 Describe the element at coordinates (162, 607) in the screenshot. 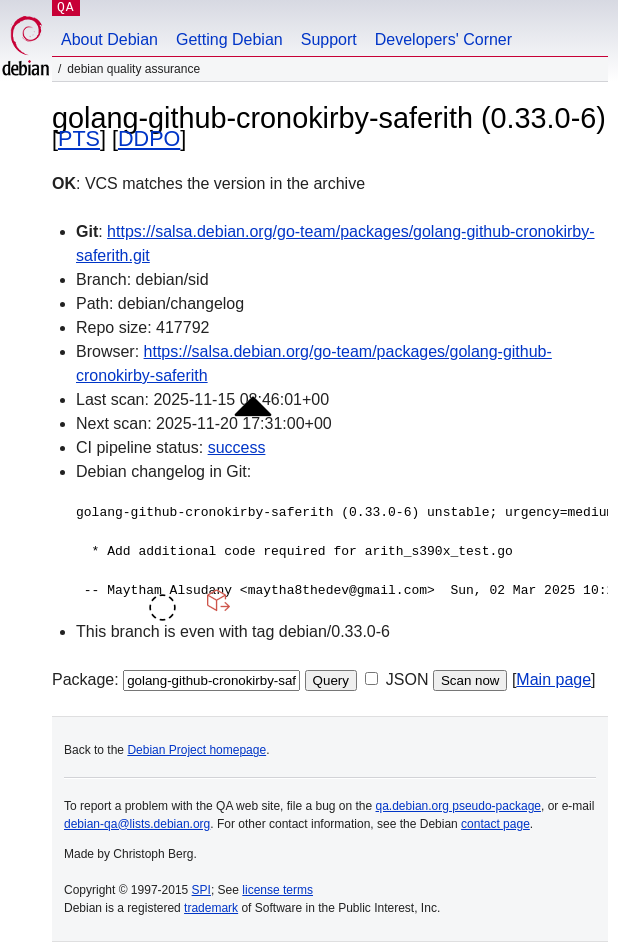

I see `create a new draft issue` at that location.